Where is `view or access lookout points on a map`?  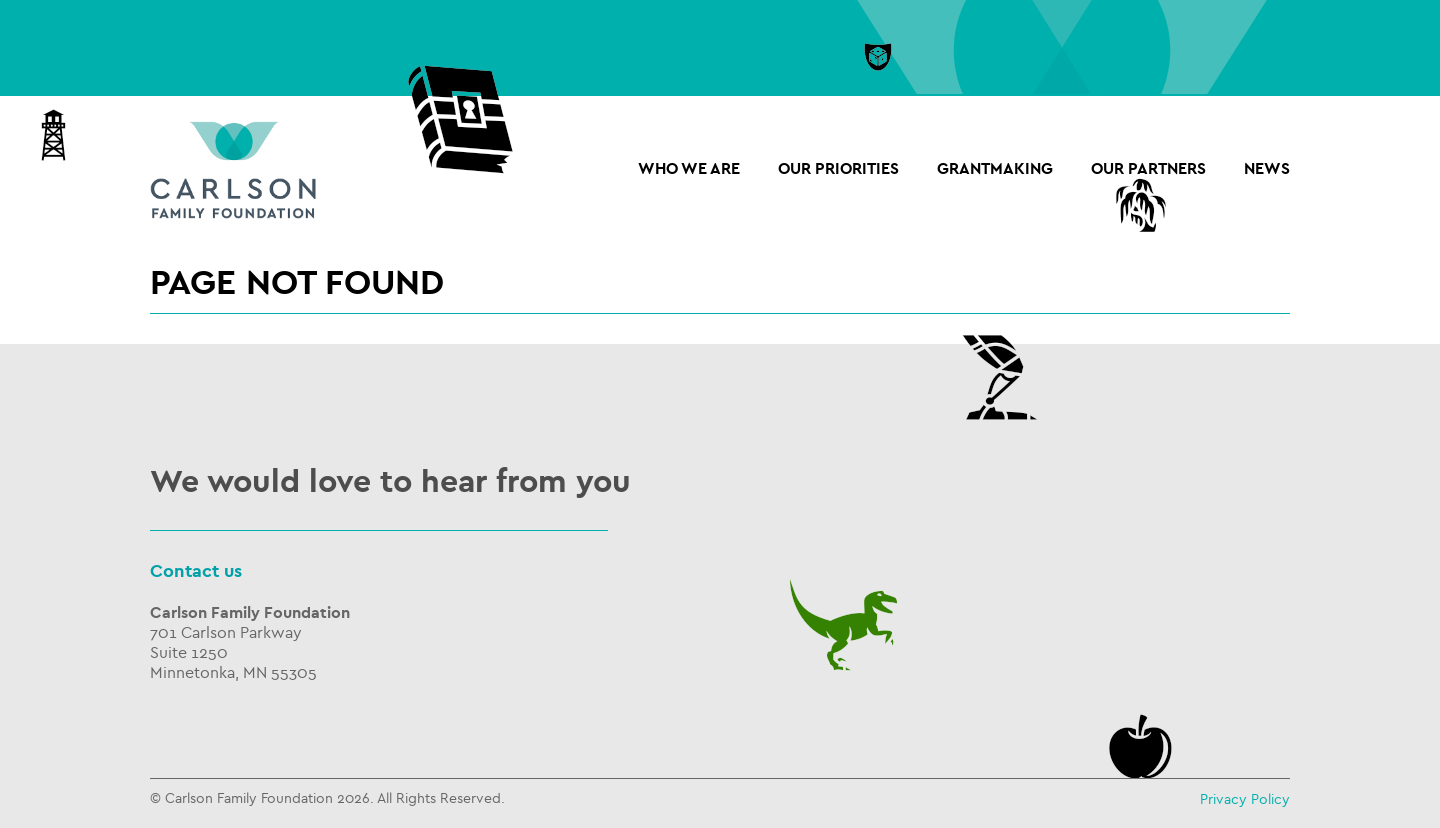 view or access lookout points on a map is located at coordinates (53, 134).